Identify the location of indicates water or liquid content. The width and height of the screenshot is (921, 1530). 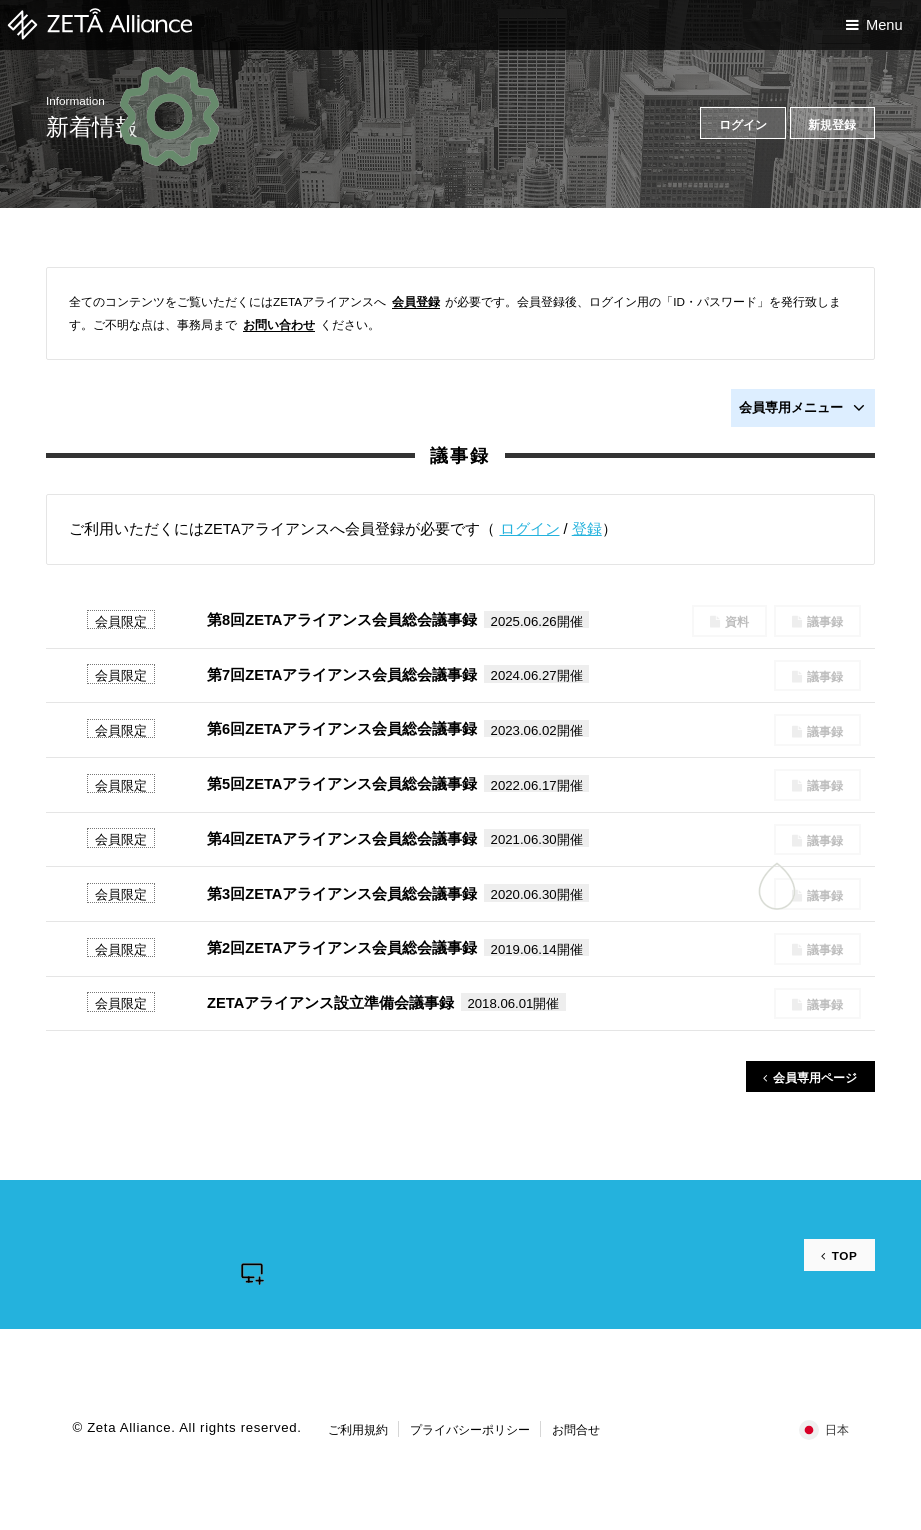
(777, 888).